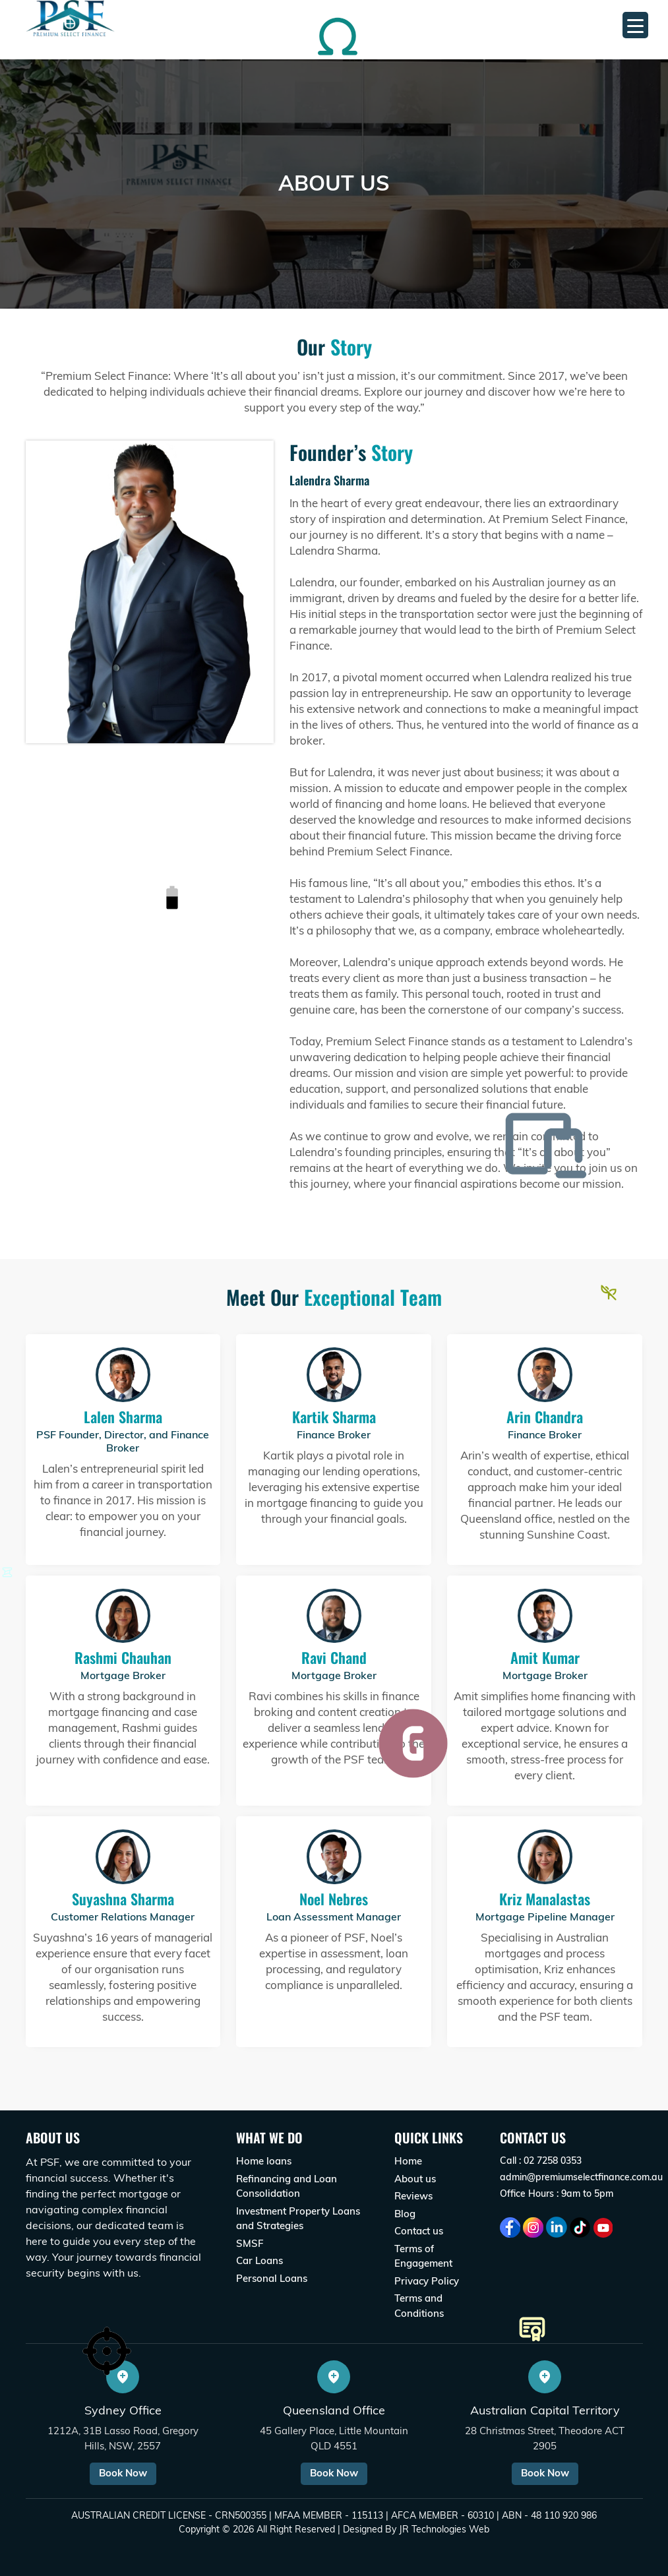 Image resolution: width=668 pixels, height=2576 pixels. I want to click on represents the omega symbol in mathematical or scientific contexts, so click(338, 38).